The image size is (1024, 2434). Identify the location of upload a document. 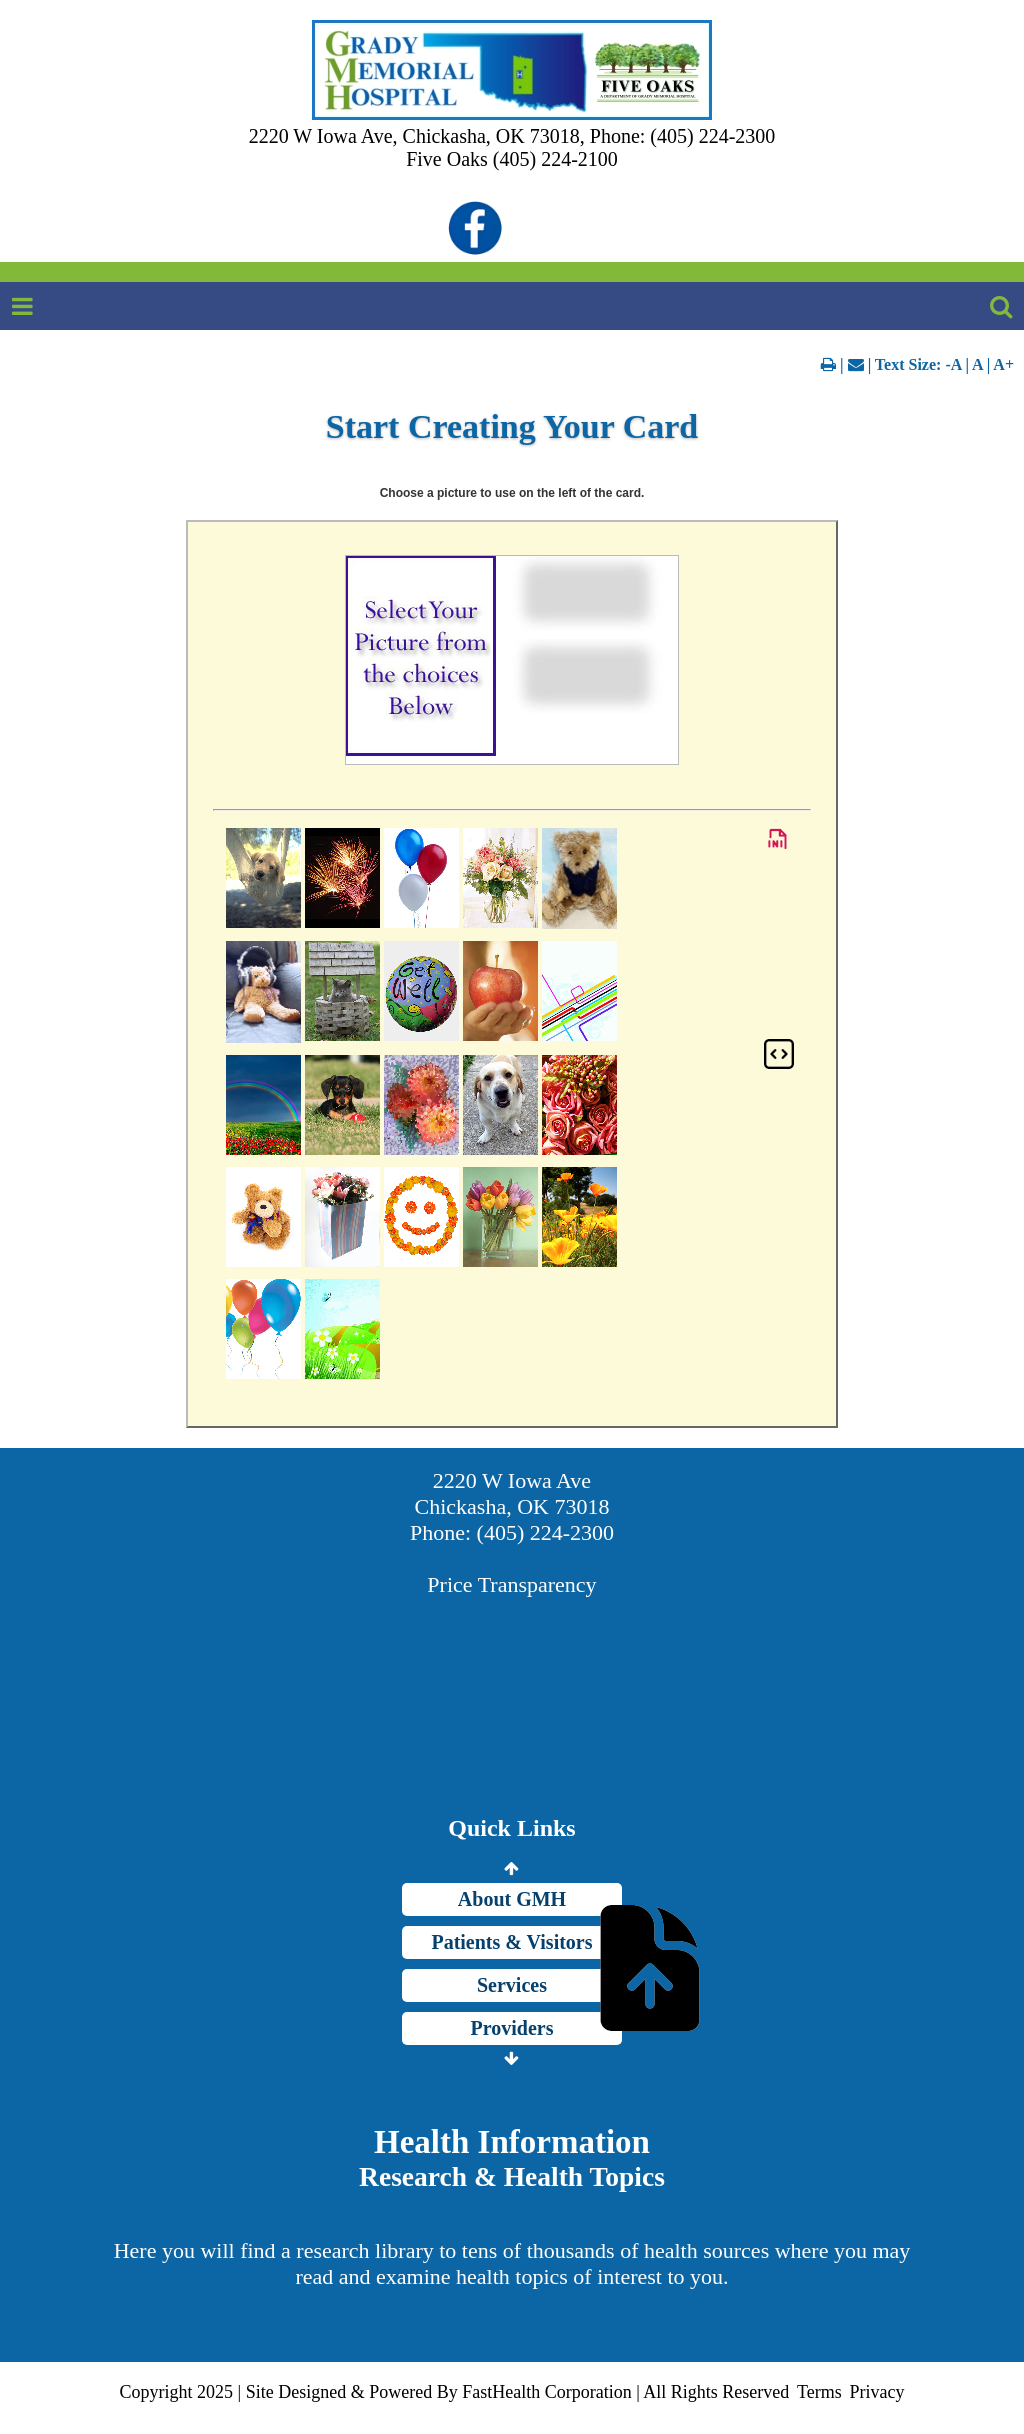
(650, 1968).